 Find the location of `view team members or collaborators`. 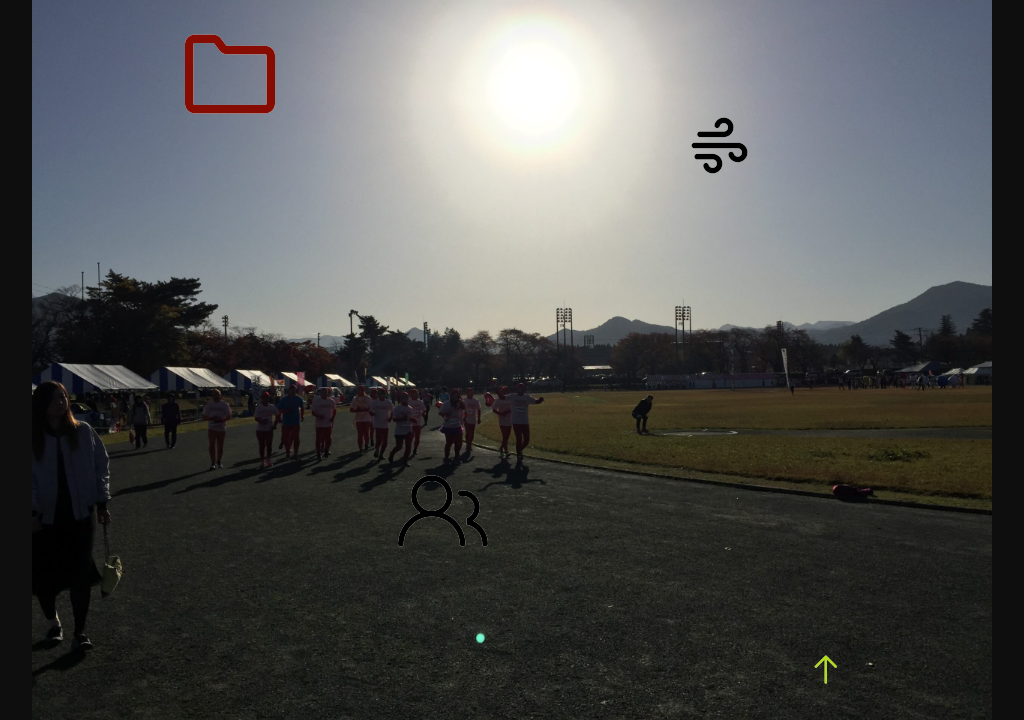

view team members or collaborators is located at coordinates (443, 511).